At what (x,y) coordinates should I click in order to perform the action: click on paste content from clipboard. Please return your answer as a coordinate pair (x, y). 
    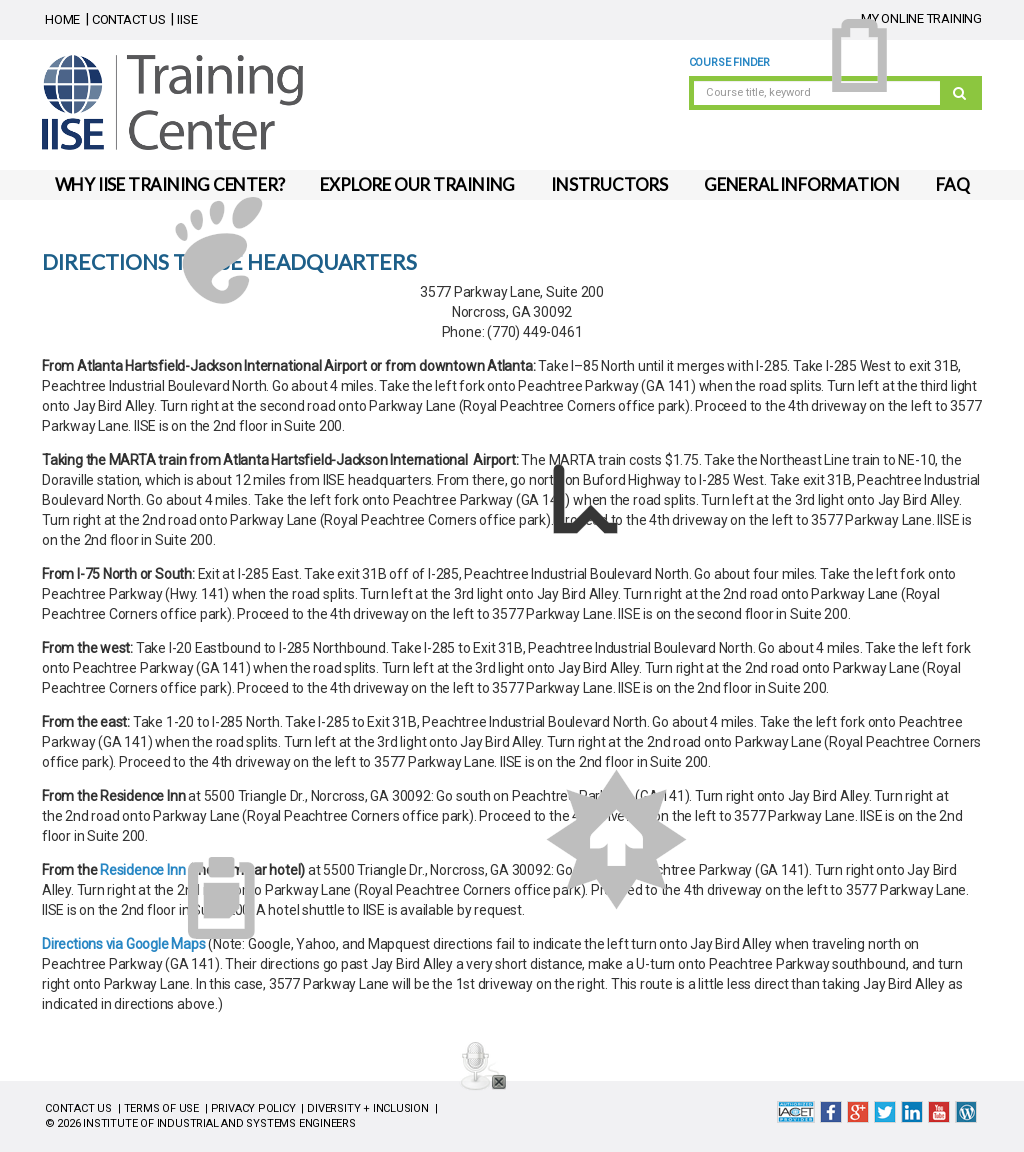
    Looking at the image, I should click on (224, 898).